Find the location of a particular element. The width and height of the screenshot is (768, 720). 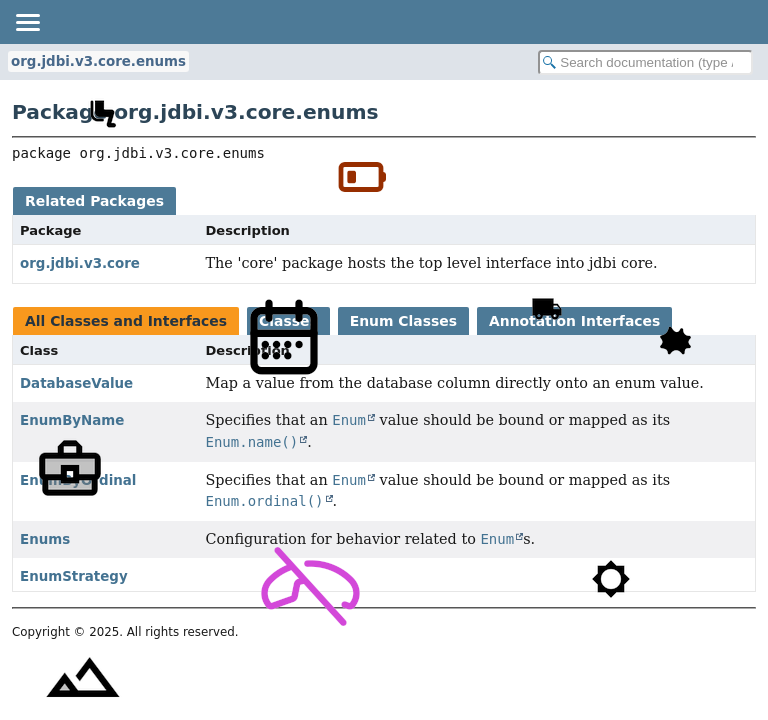

adjust screen brightness to a lower setting is located at coordinates (611, 579).